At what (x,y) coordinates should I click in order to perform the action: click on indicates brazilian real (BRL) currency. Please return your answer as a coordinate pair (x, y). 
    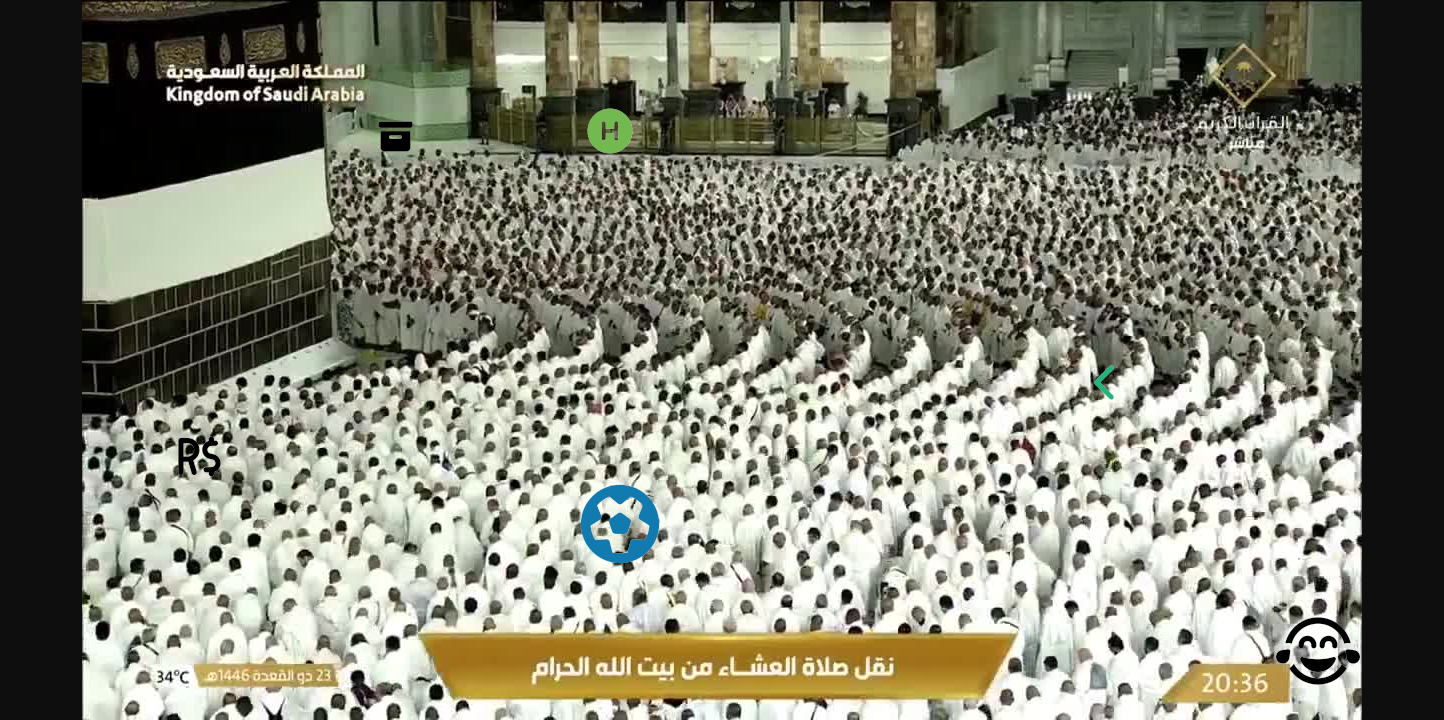
    Looking at the image, I should click on (199, 456).